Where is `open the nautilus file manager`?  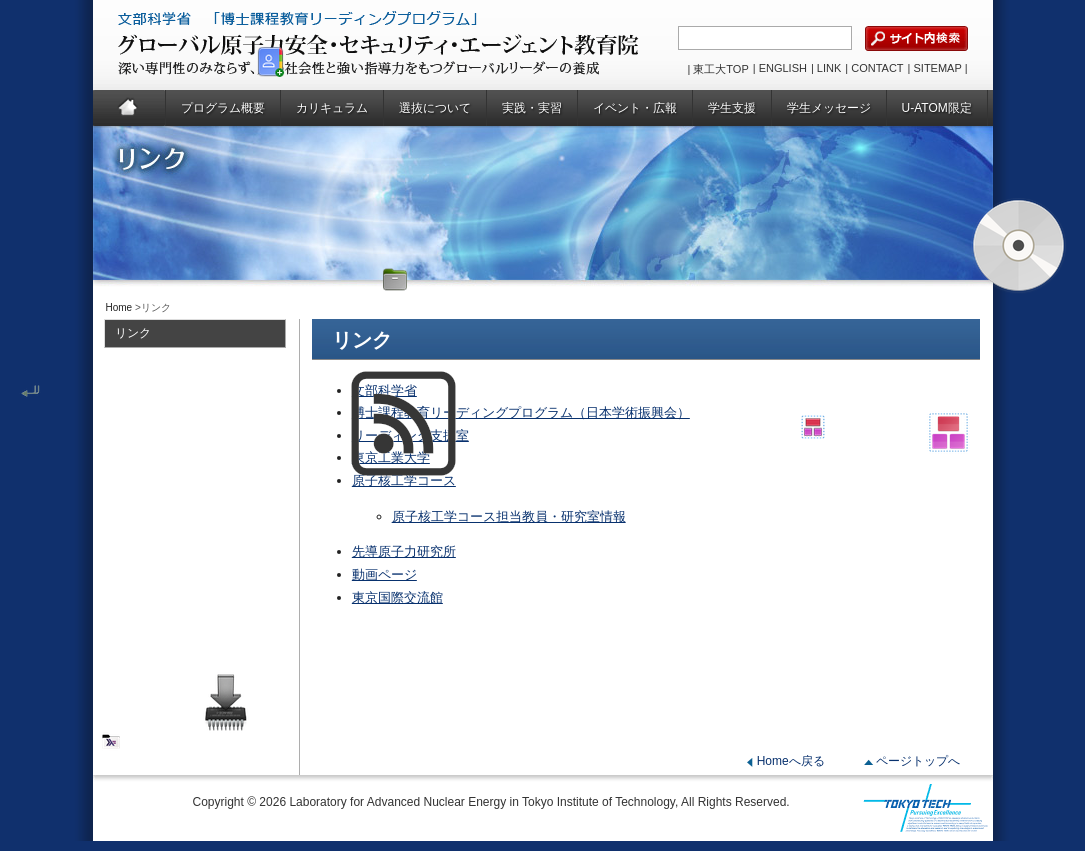
open the nautilus file manager is located at coordinates (395, 279).